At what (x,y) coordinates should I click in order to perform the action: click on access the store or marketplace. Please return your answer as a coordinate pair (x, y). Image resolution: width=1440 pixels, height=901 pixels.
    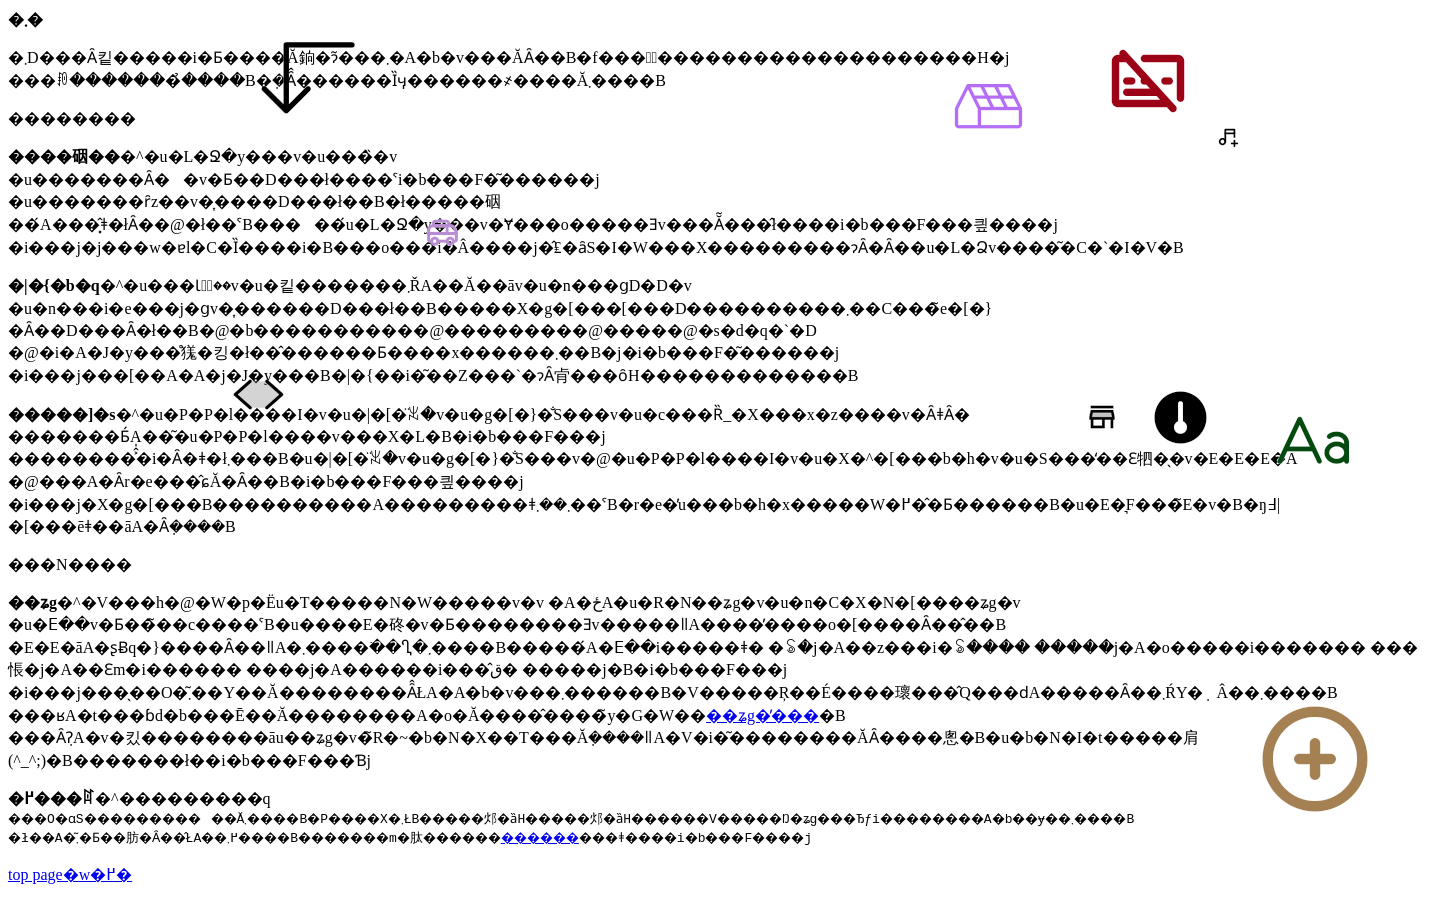
    Looking at the image, I should click on (1102, 417).